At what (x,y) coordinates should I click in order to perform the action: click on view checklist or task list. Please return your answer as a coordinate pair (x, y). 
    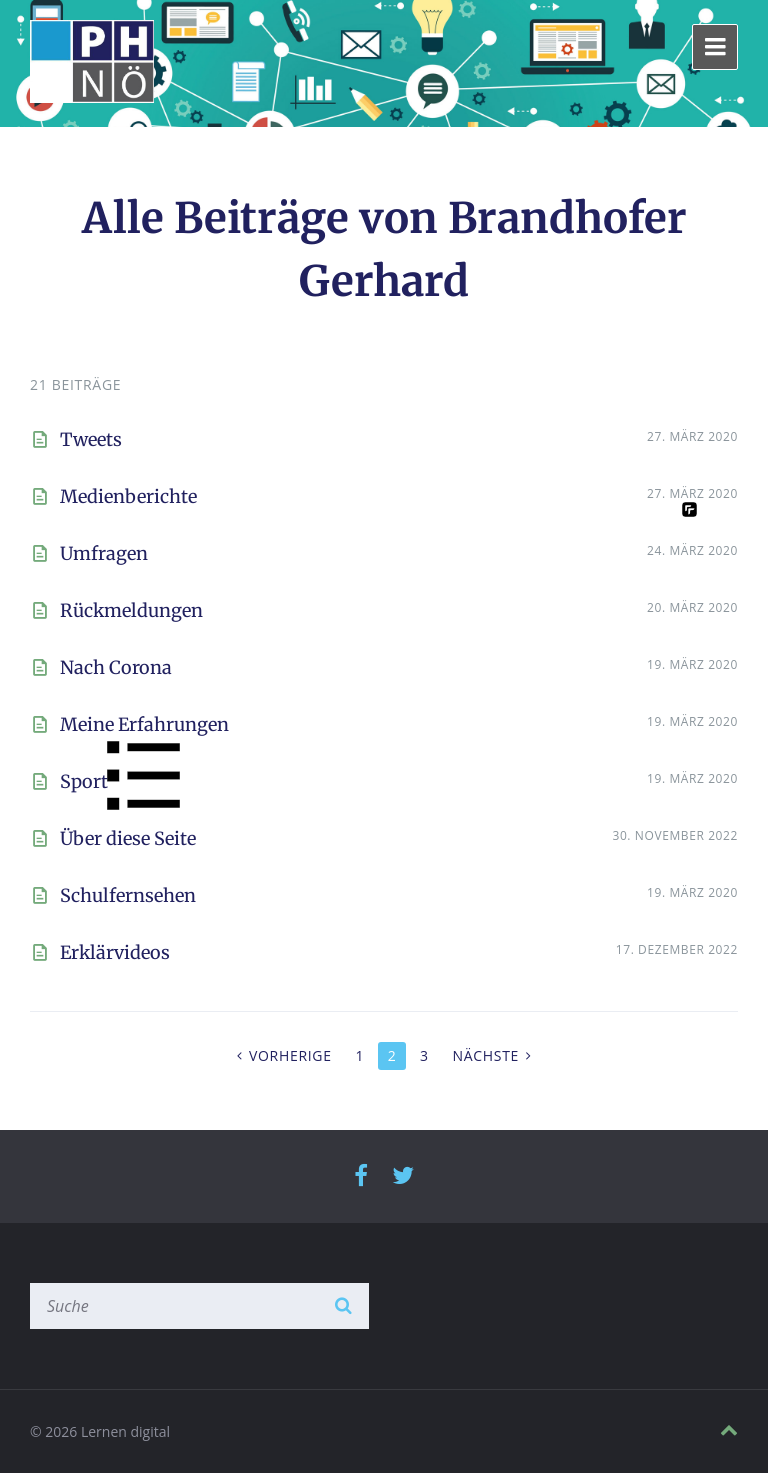
    Looking at the image, I should click on (143, 775).